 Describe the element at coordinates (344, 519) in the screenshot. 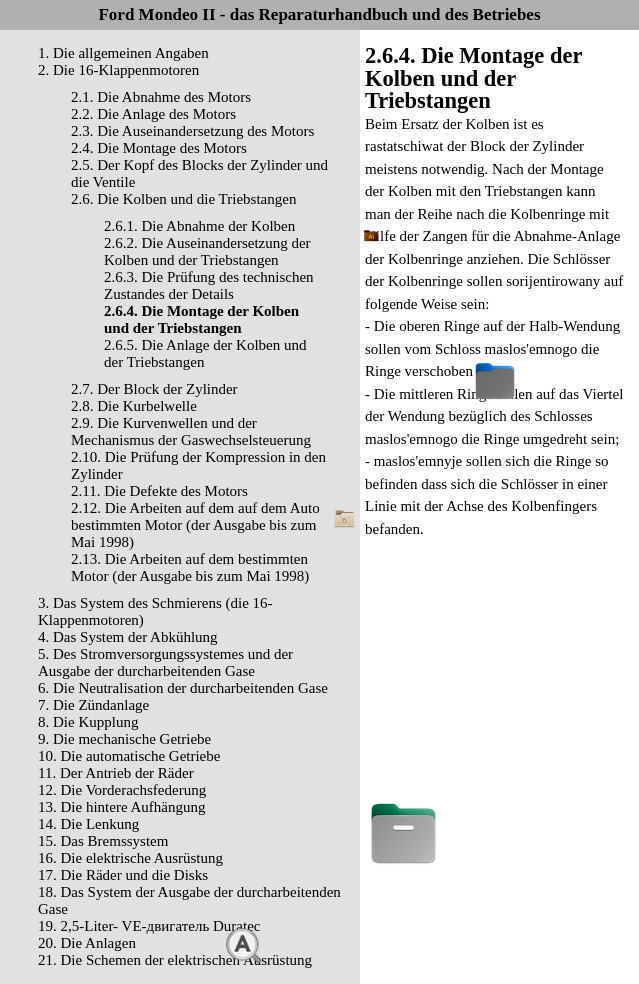

I see `access desktop folder contents` at that location.